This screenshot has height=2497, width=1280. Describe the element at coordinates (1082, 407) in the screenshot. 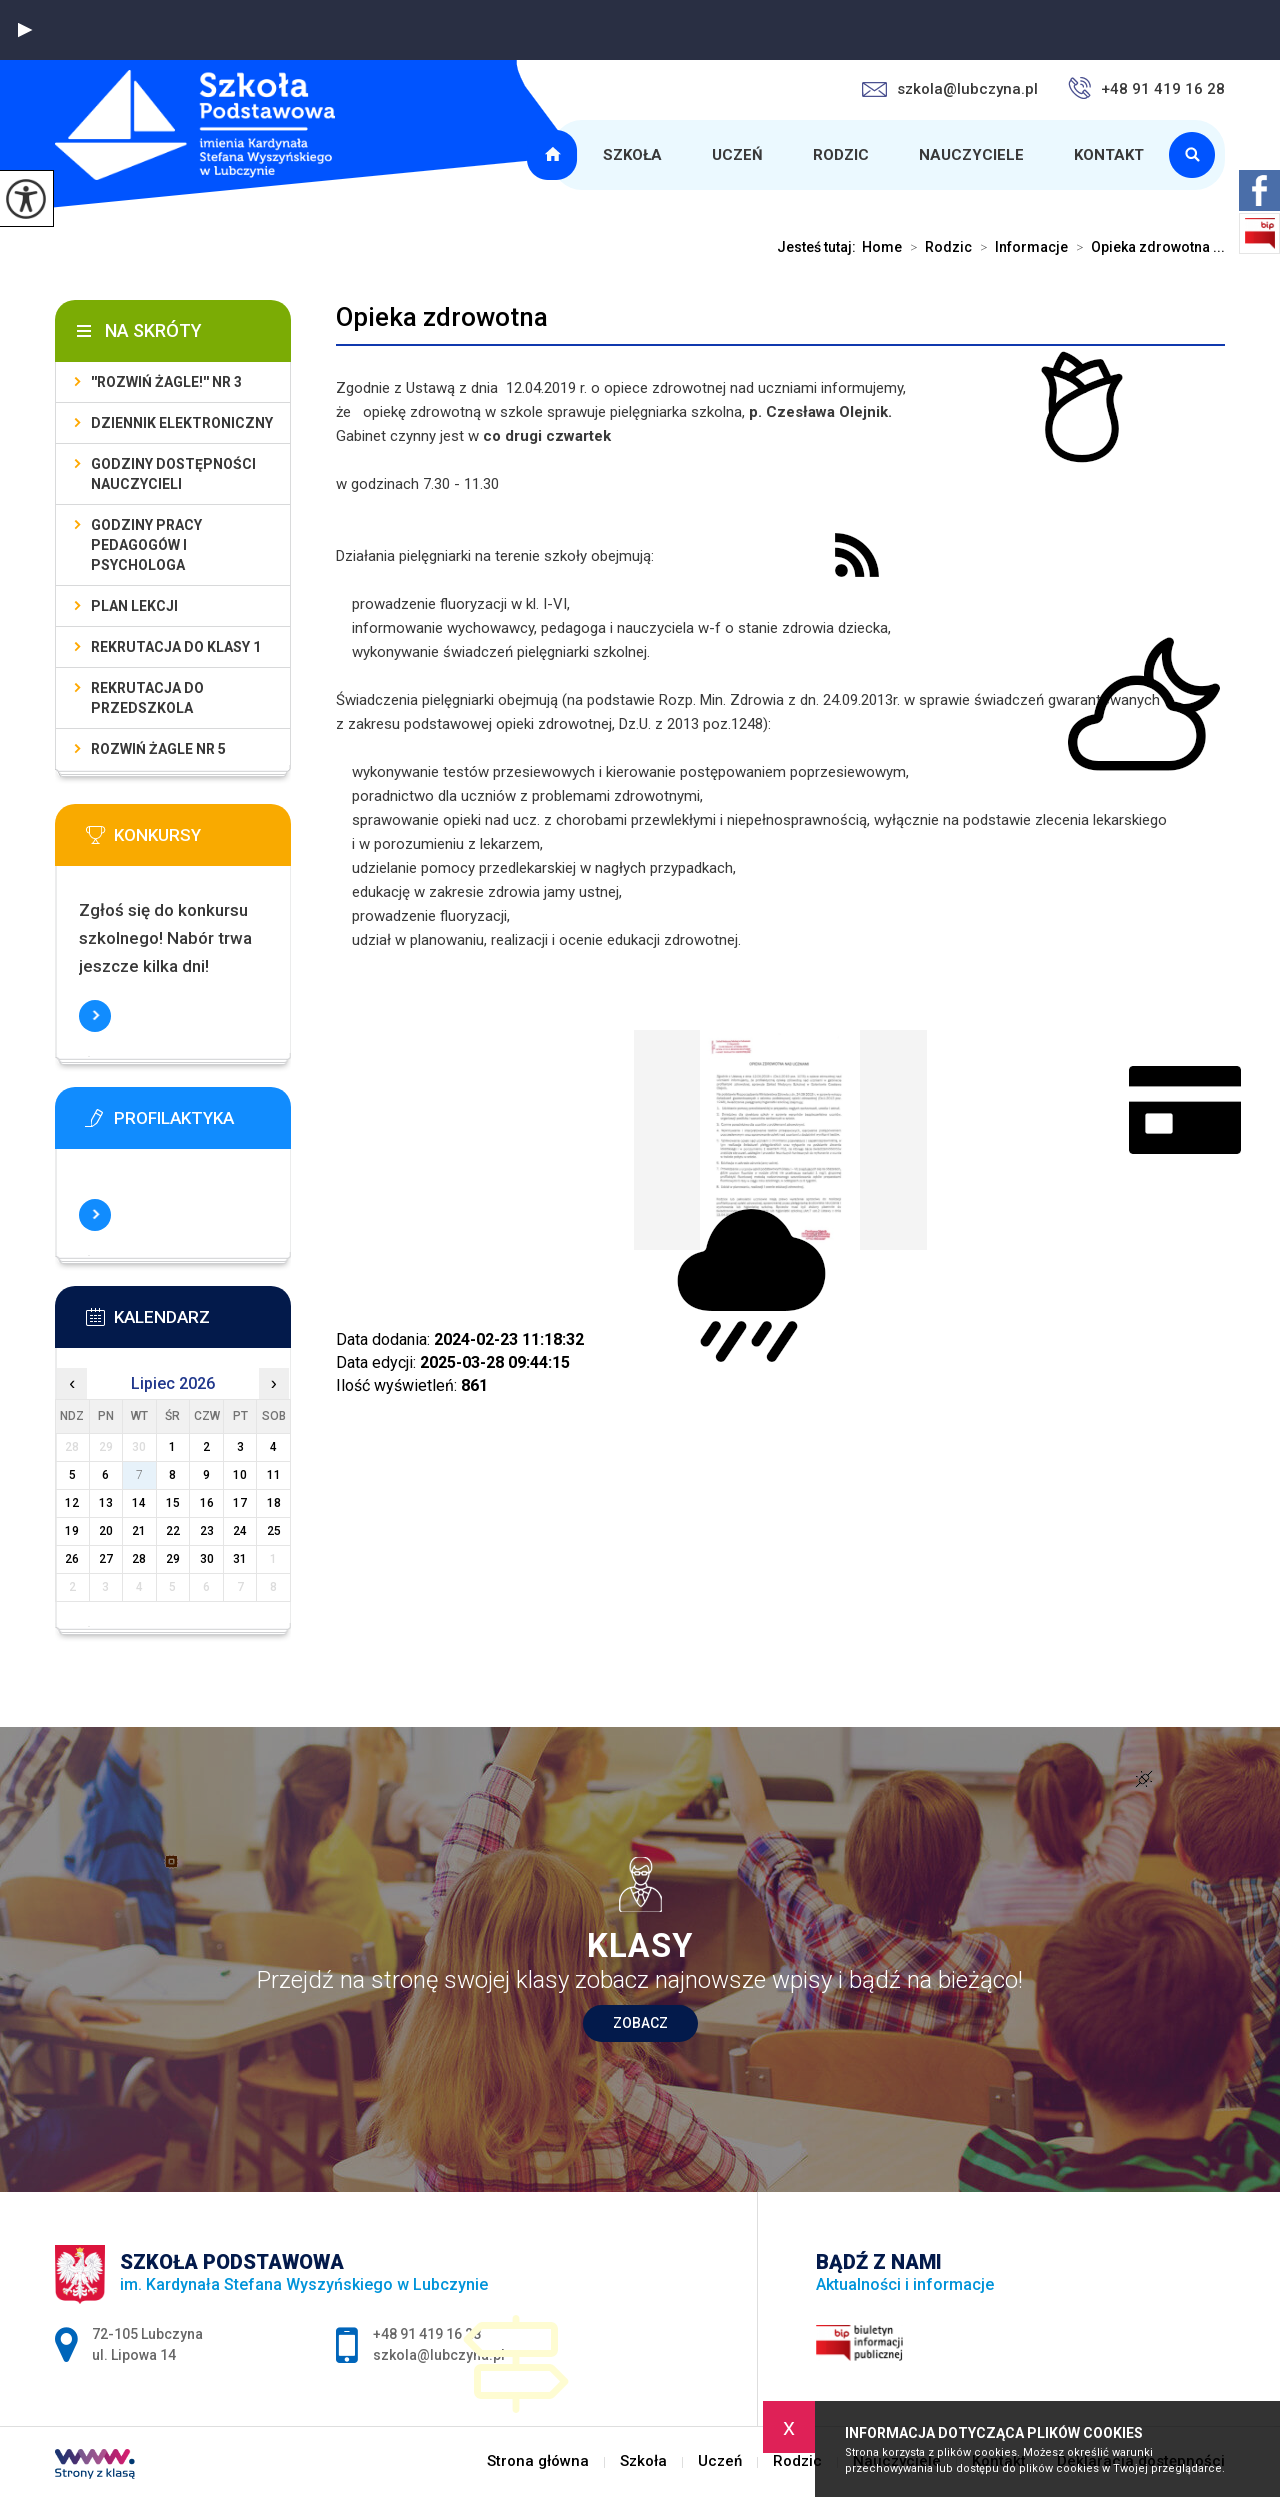

I see `add to favorites or wishlist` at that location.